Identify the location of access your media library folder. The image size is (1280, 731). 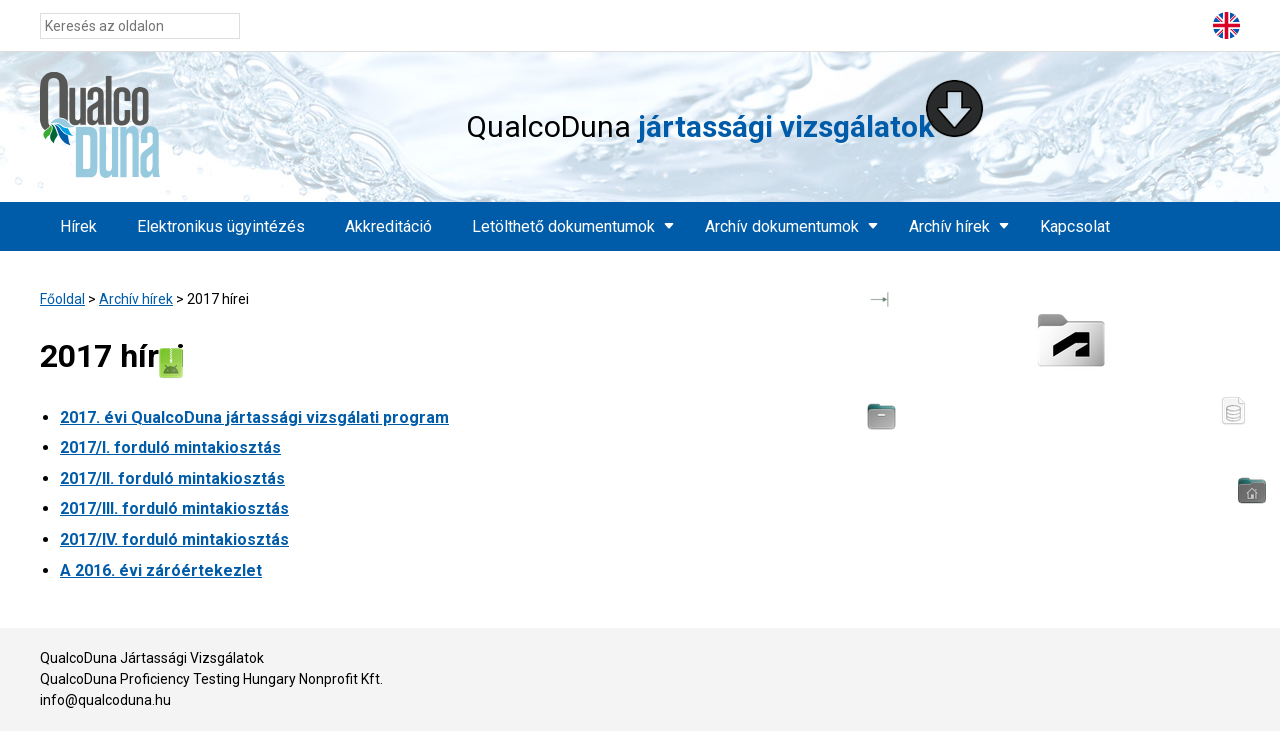
(893, 565).